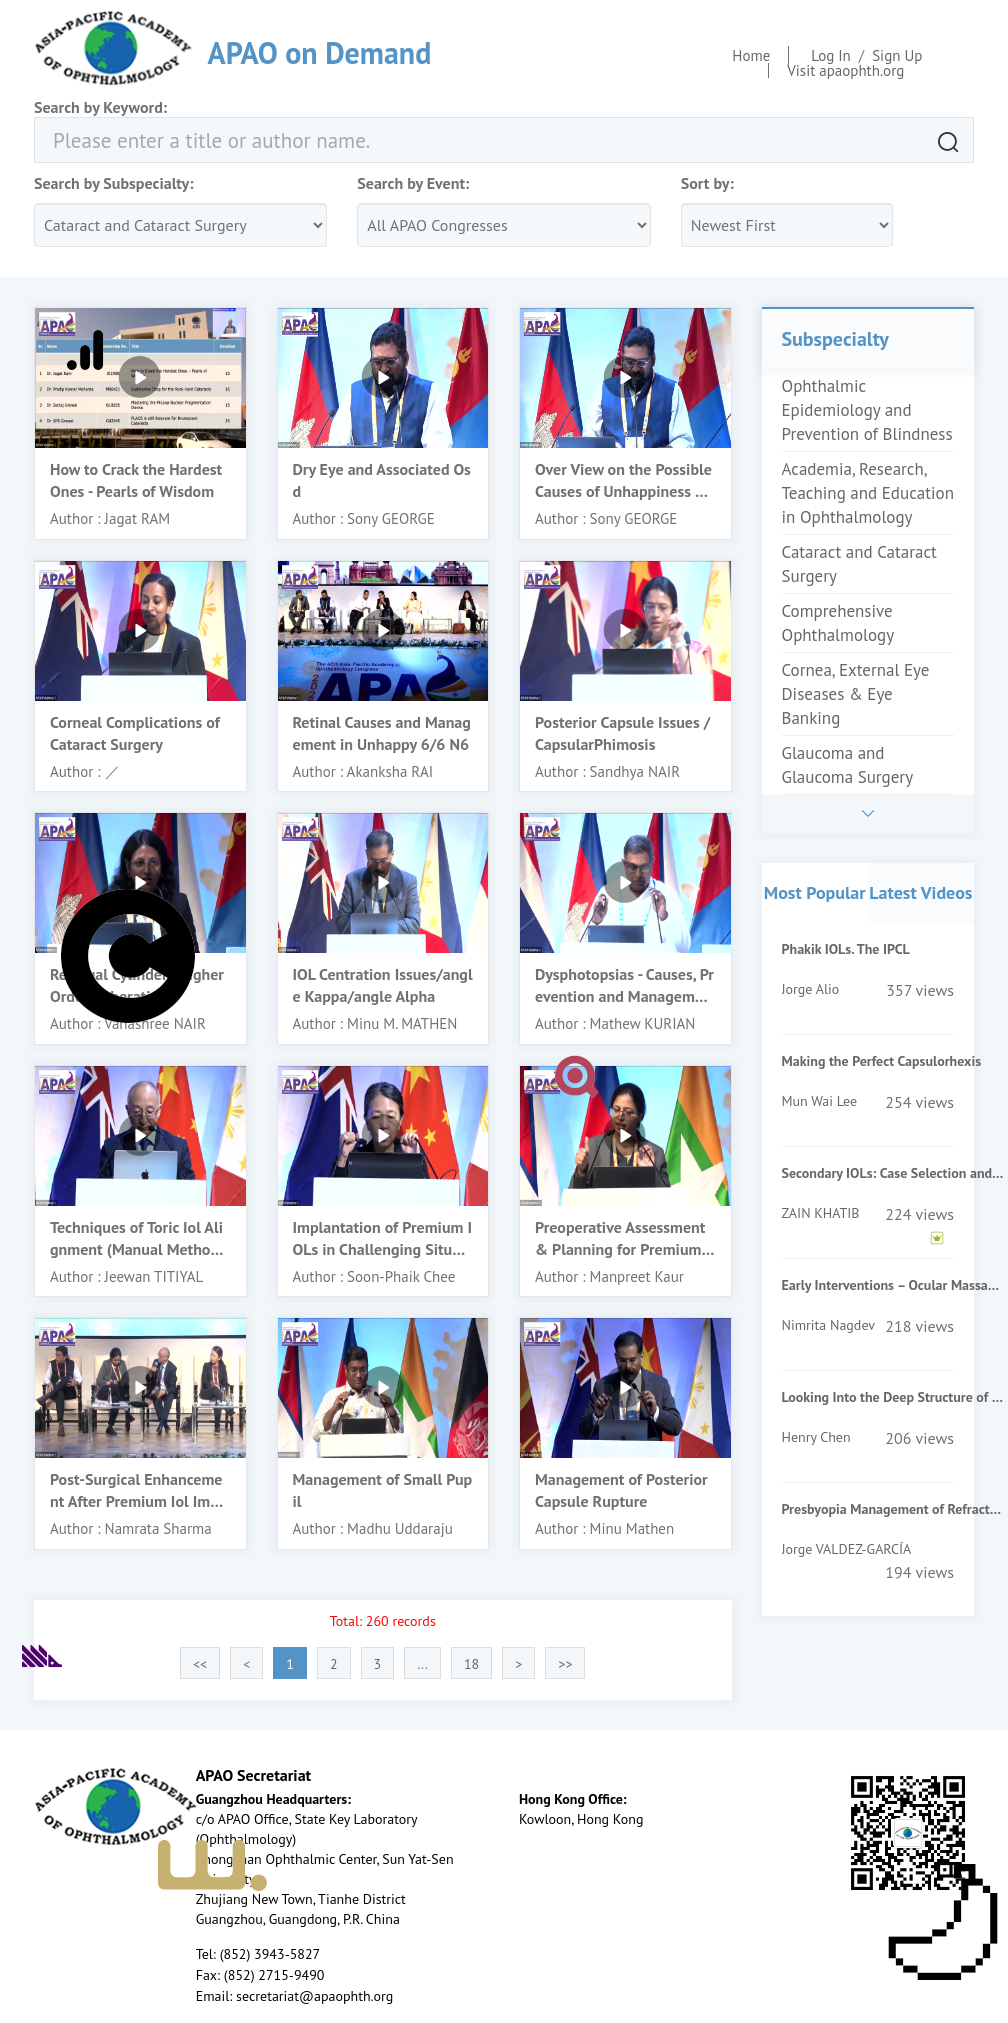 This screenshot has height=2023, width=1008. Describe the element at coordinates (85, 350) in the screenshot. I see `open Google Analytics dashboard` at that location.